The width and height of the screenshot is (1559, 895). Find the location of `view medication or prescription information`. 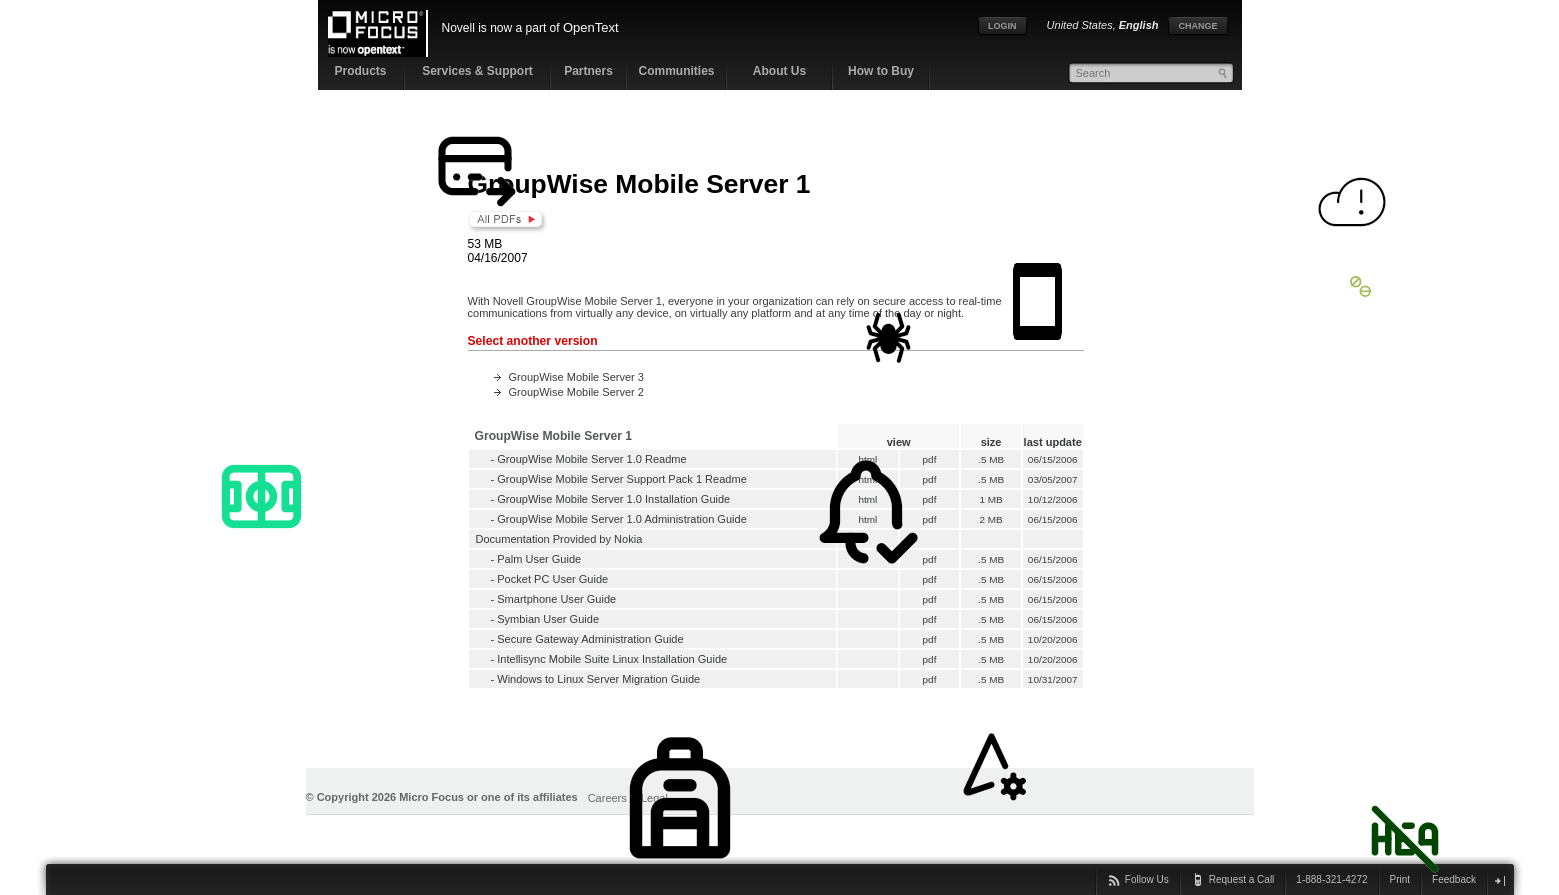

view medication or prescription information is located at coordinates (1360, 286).